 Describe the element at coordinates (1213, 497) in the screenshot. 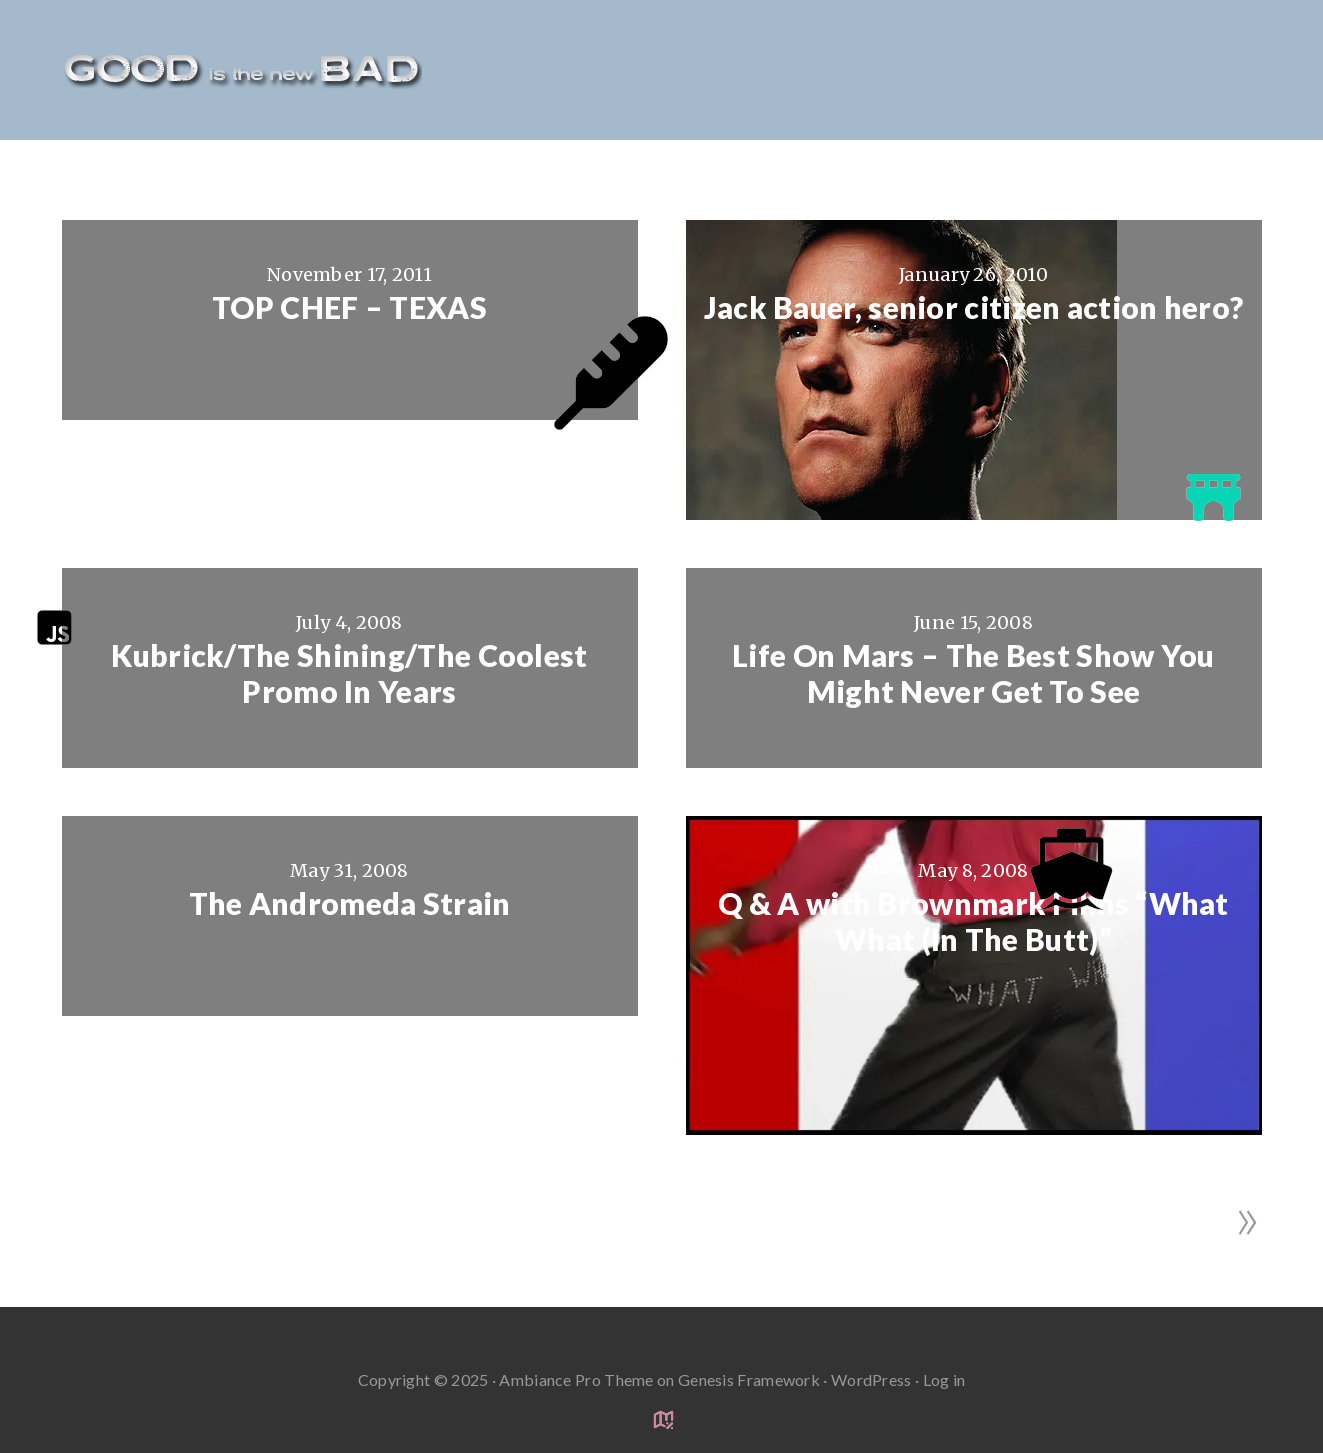

I see `view bridge or overpass locations` at that location.